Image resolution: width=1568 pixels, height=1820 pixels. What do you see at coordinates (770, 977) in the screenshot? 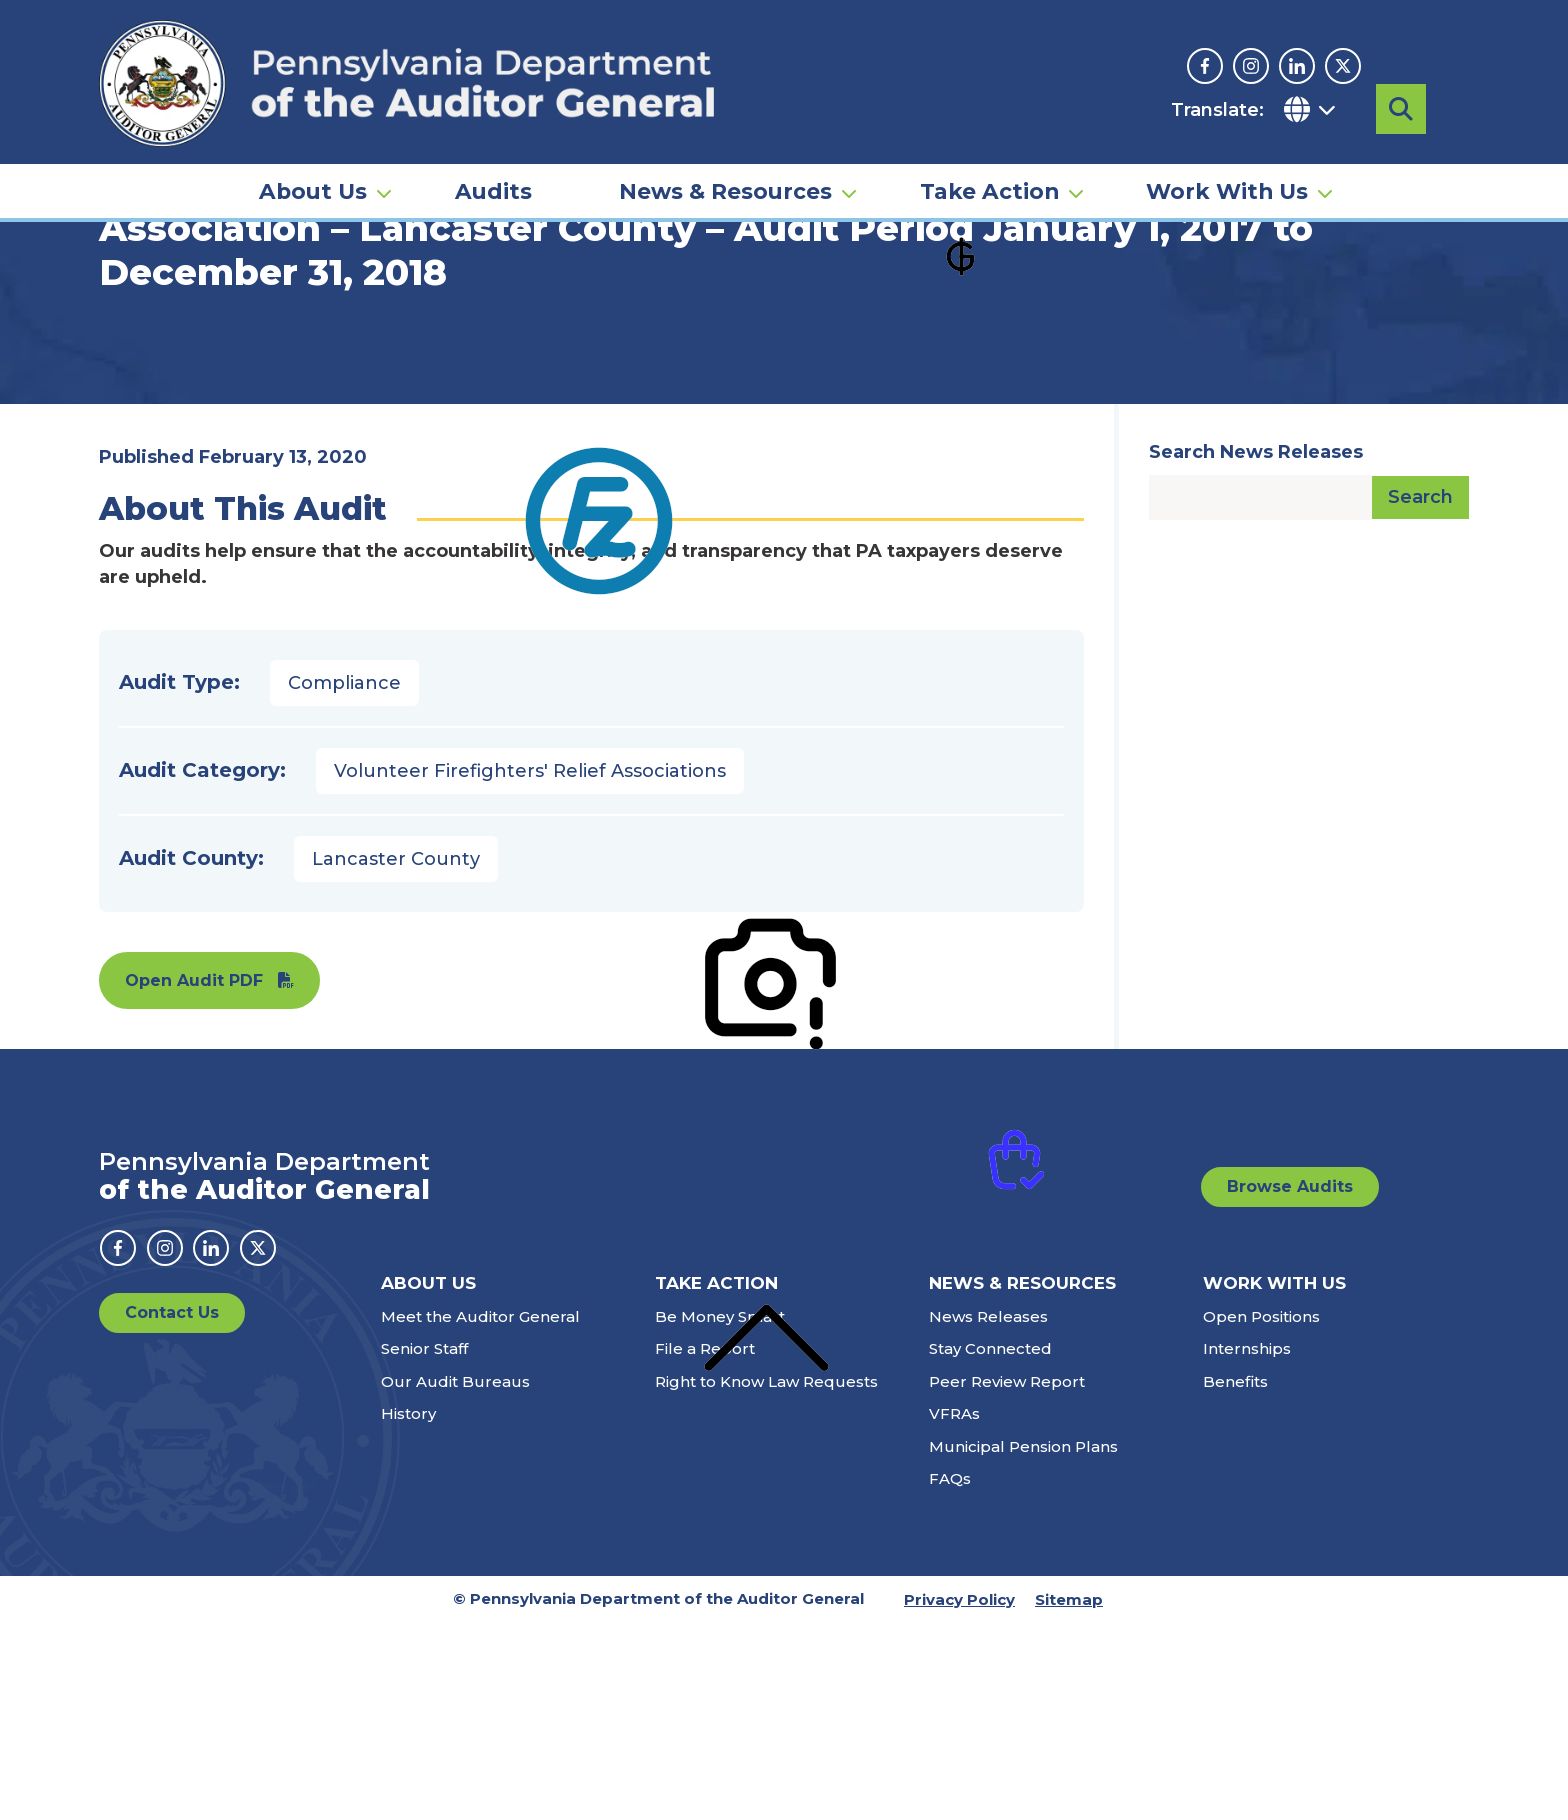
I see `camera error or malfunction alert` at bounding box center [770, 977].